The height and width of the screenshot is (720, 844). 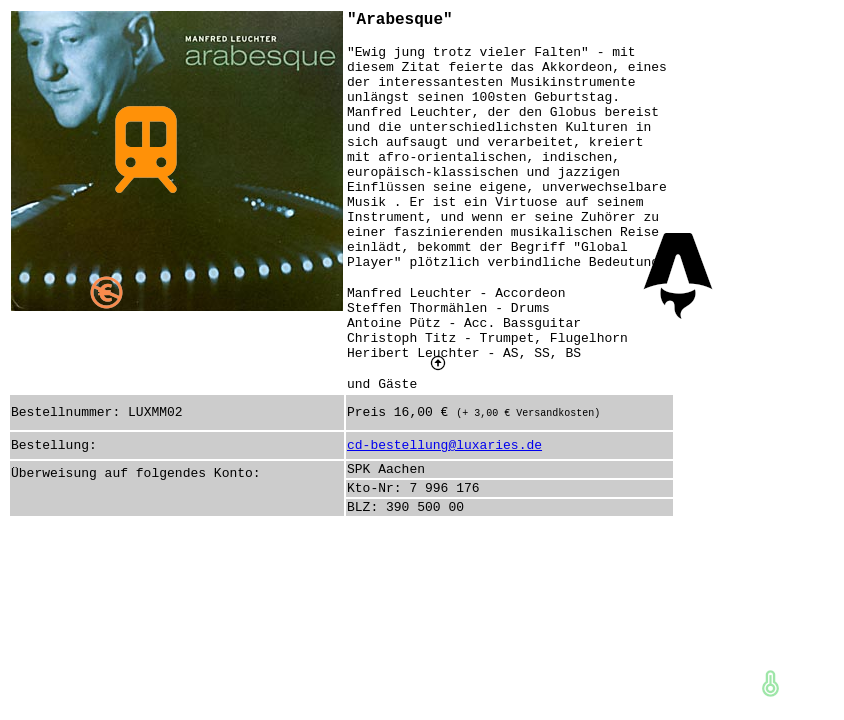 What do you see at coordinates (146, 147) in the screenshot?
I see `view subway or metro transit options` at bounding box center [146, 147].